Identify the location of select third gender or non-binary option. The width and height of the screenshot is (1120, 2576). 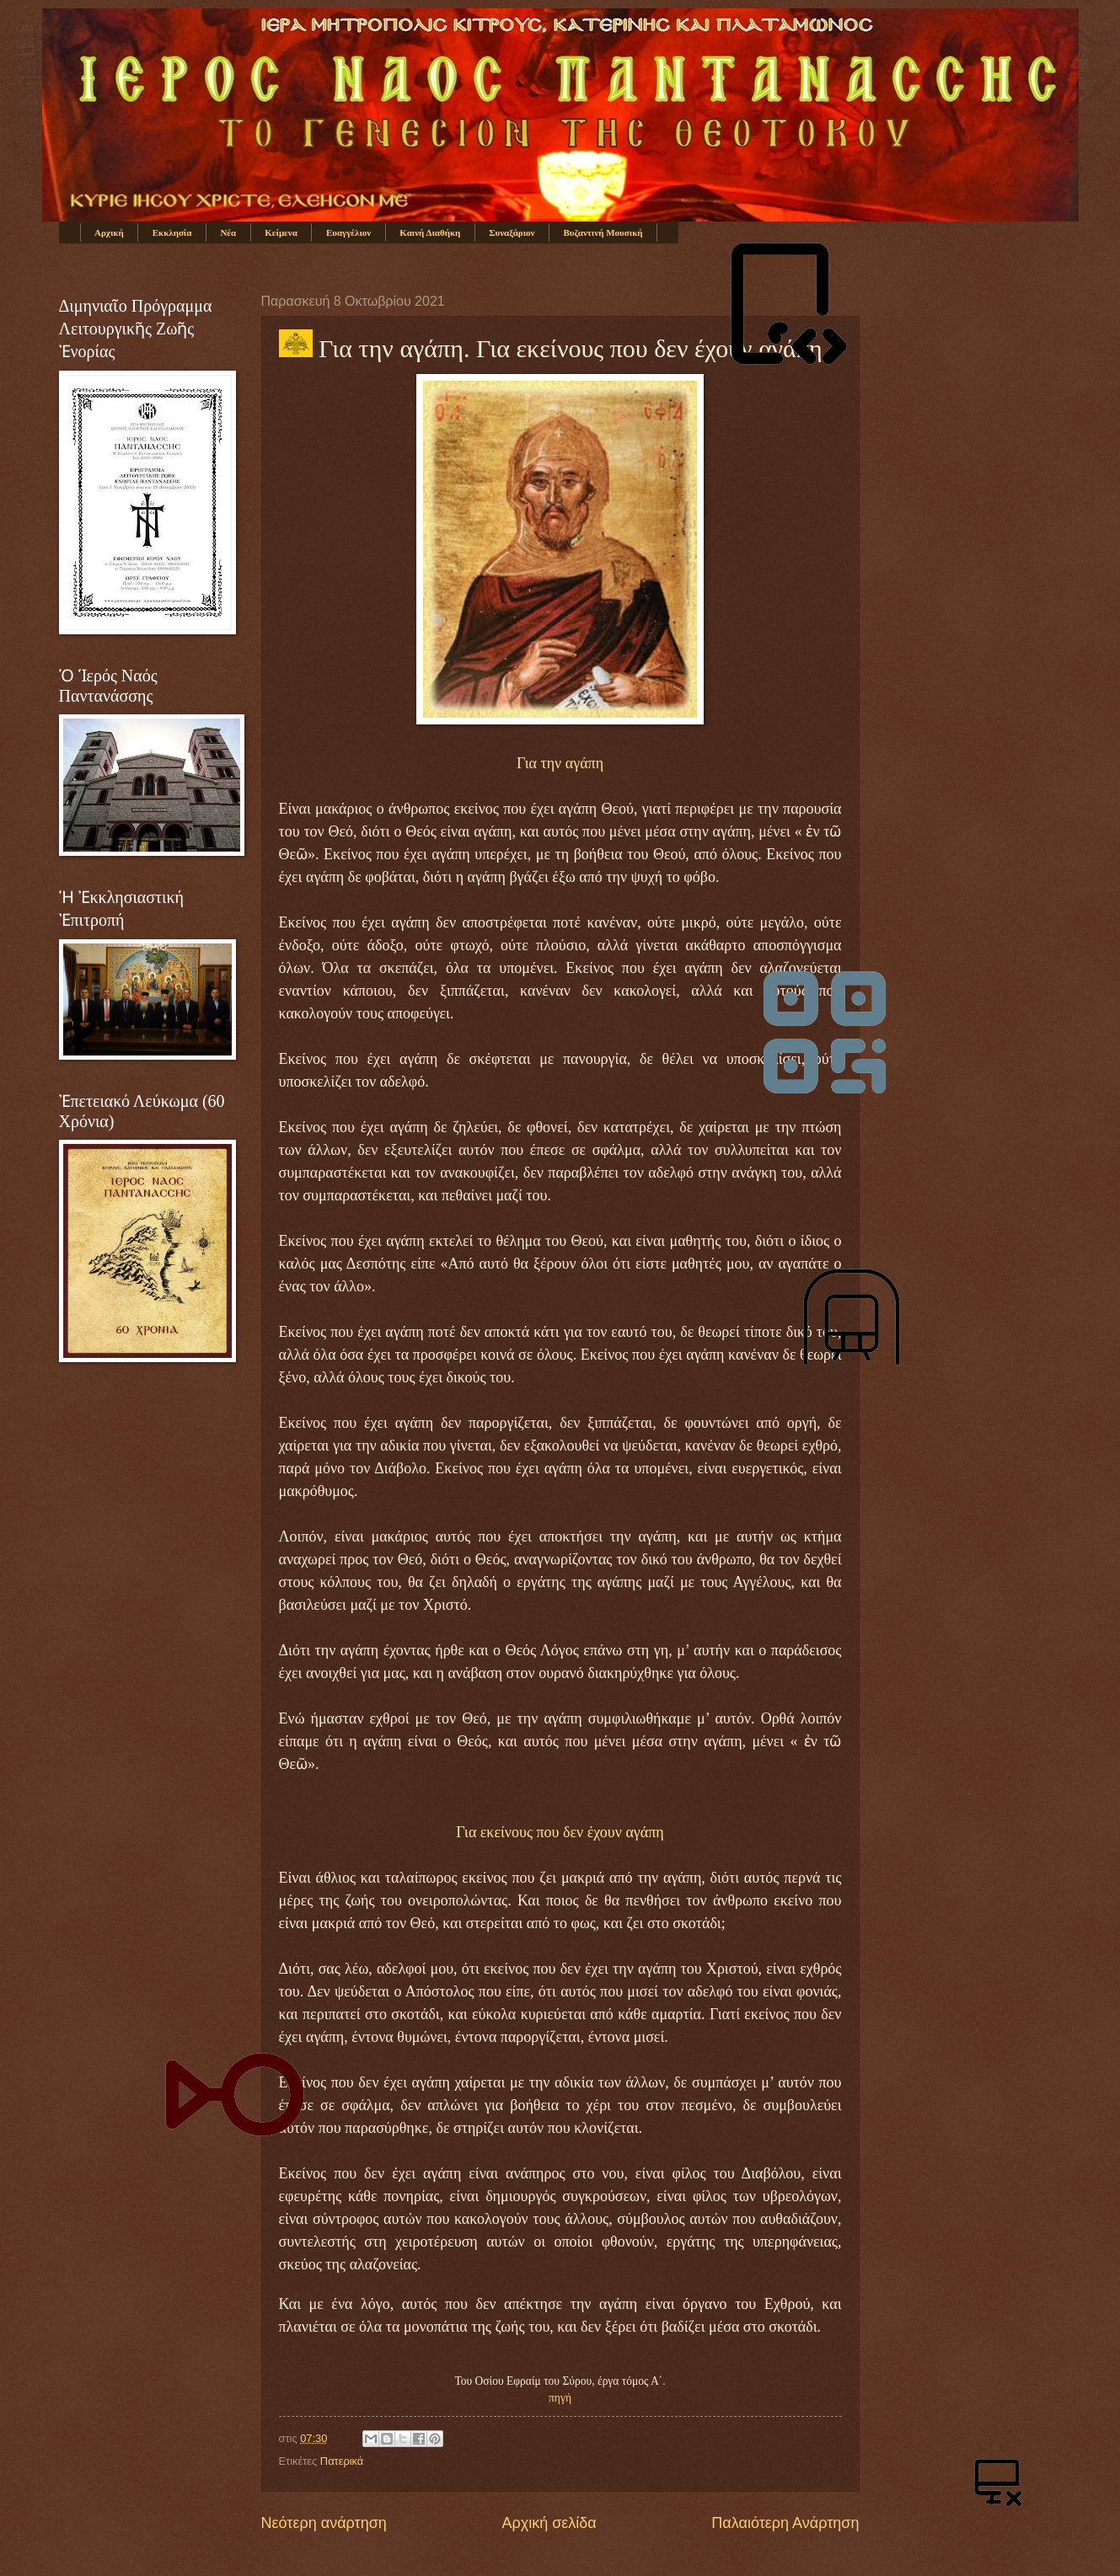
(234, 2094).